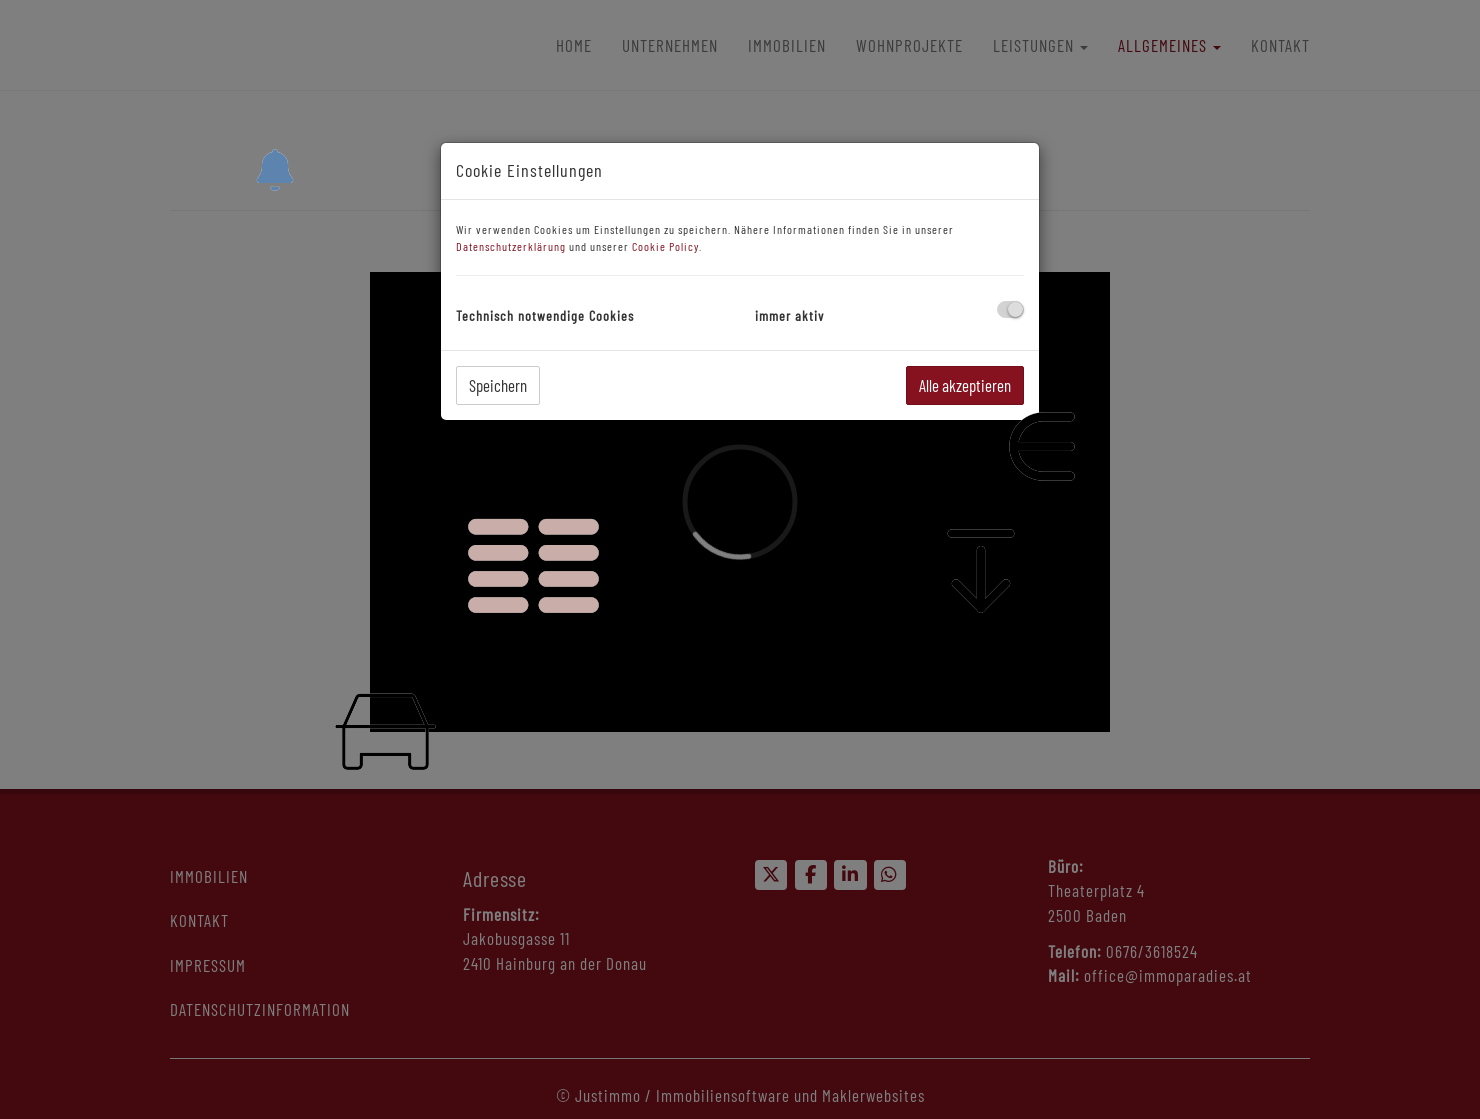  What do you see at coordinates (981, 571) in the screenshot?
I see `download a file` at bounding box center [981, 571].